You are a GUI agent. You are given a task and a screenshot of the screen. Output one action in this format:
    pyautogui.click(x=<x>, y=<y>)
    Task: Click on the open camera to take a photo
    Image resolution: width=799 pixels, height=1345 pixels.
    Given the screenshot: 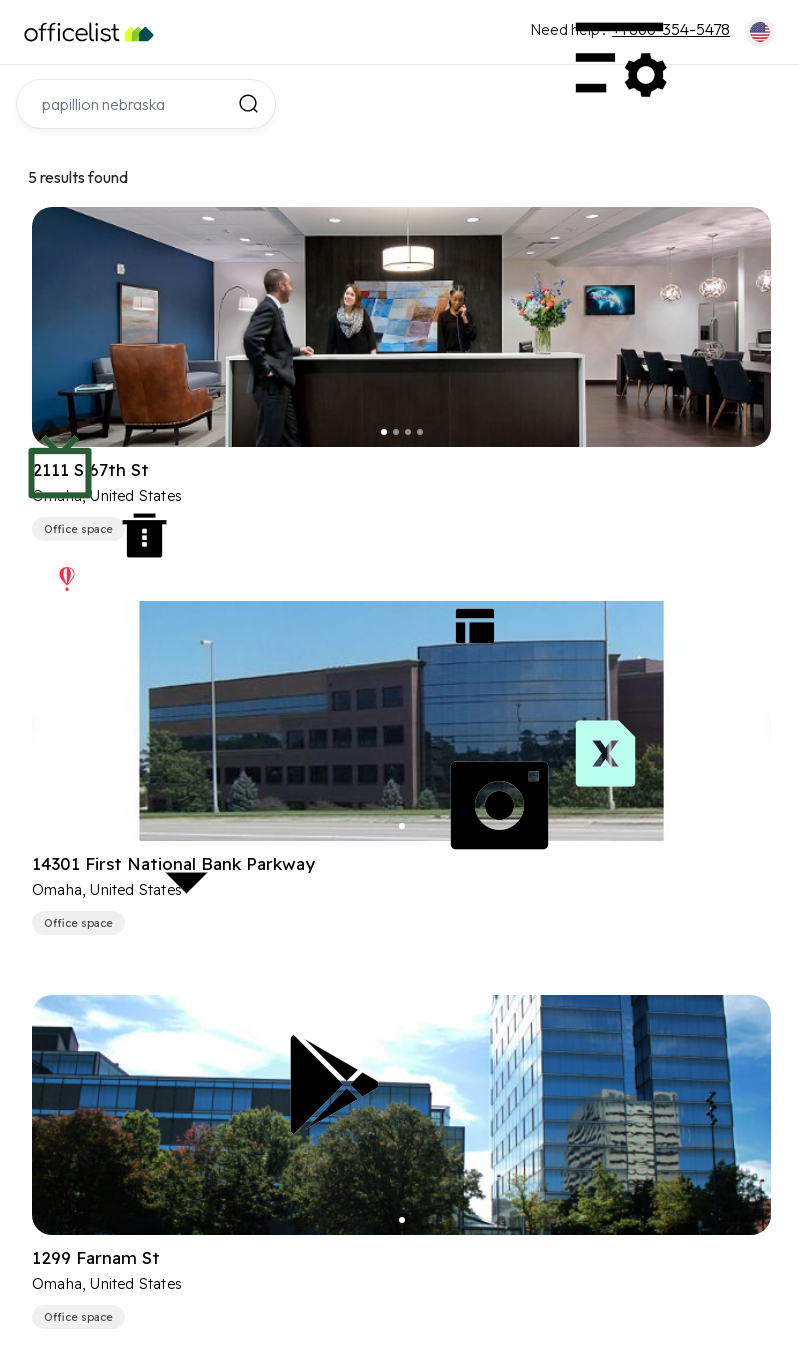 What is the action you would take?
    pyautogui.click(x=499, y=805)
    